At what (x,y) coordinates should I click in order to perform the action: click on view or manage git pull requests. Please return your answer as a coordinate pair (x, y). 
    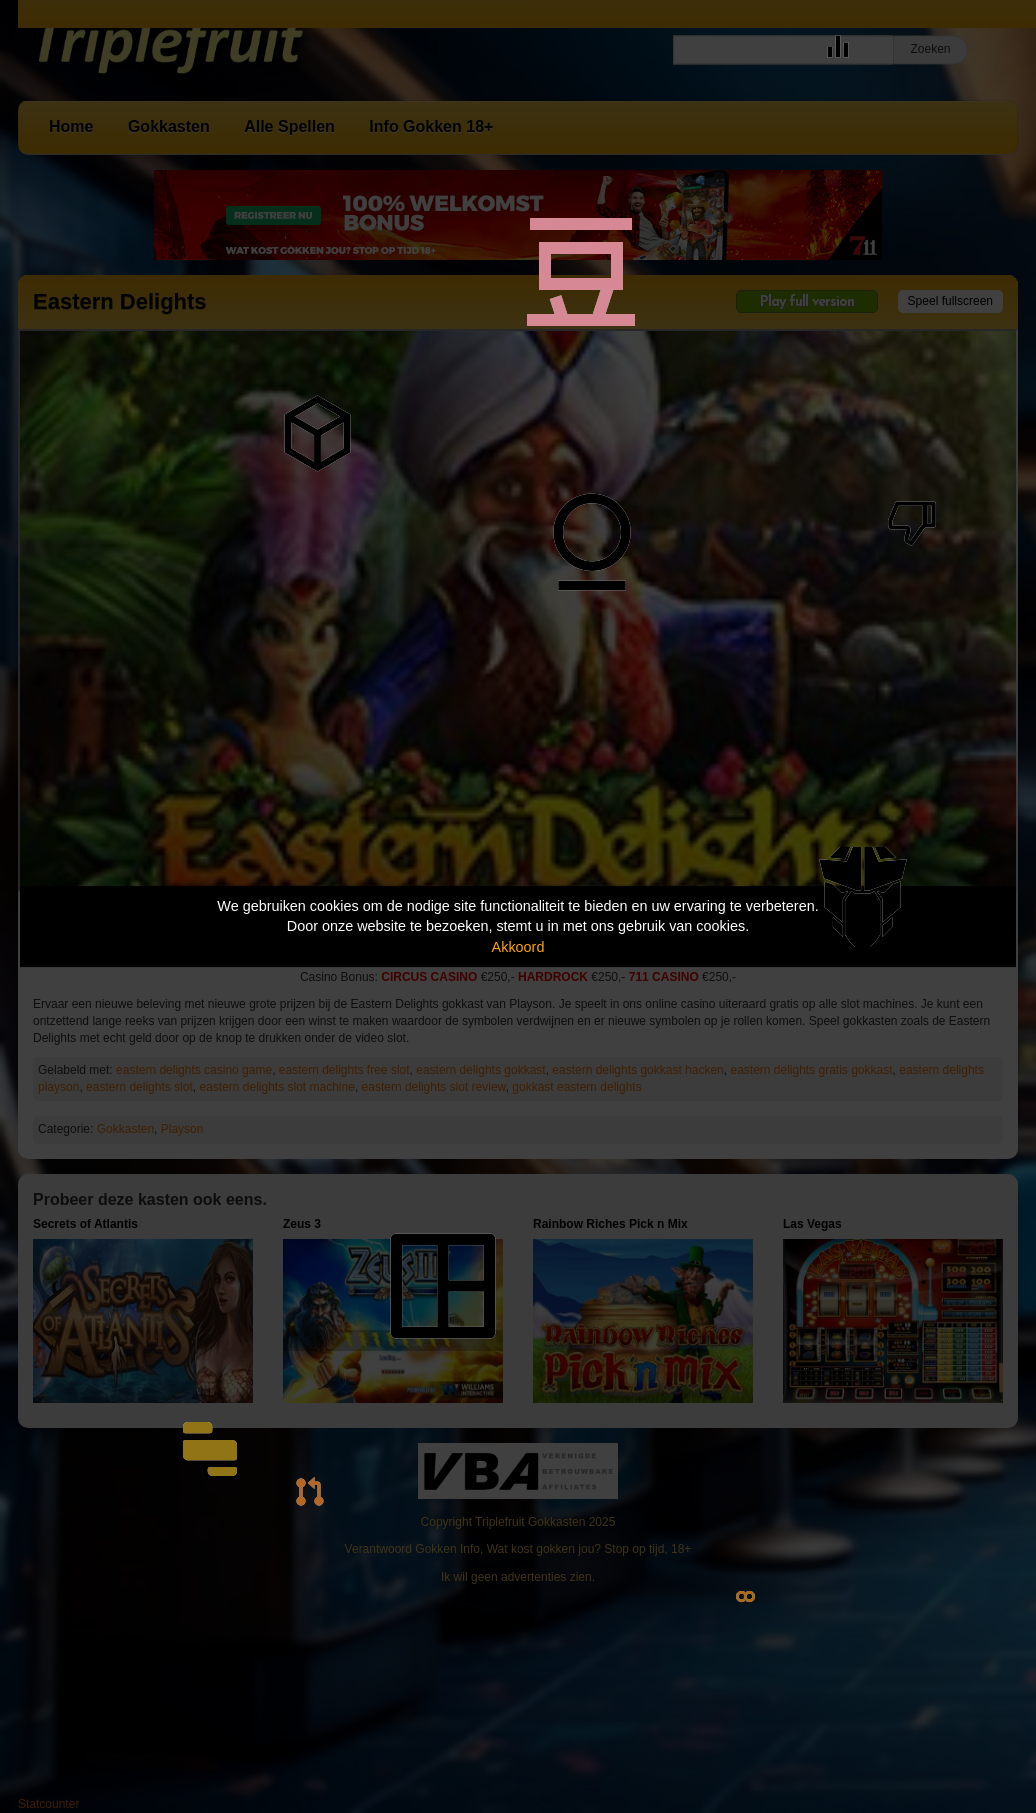
    Looking at the image, I should click on (310, 1492).